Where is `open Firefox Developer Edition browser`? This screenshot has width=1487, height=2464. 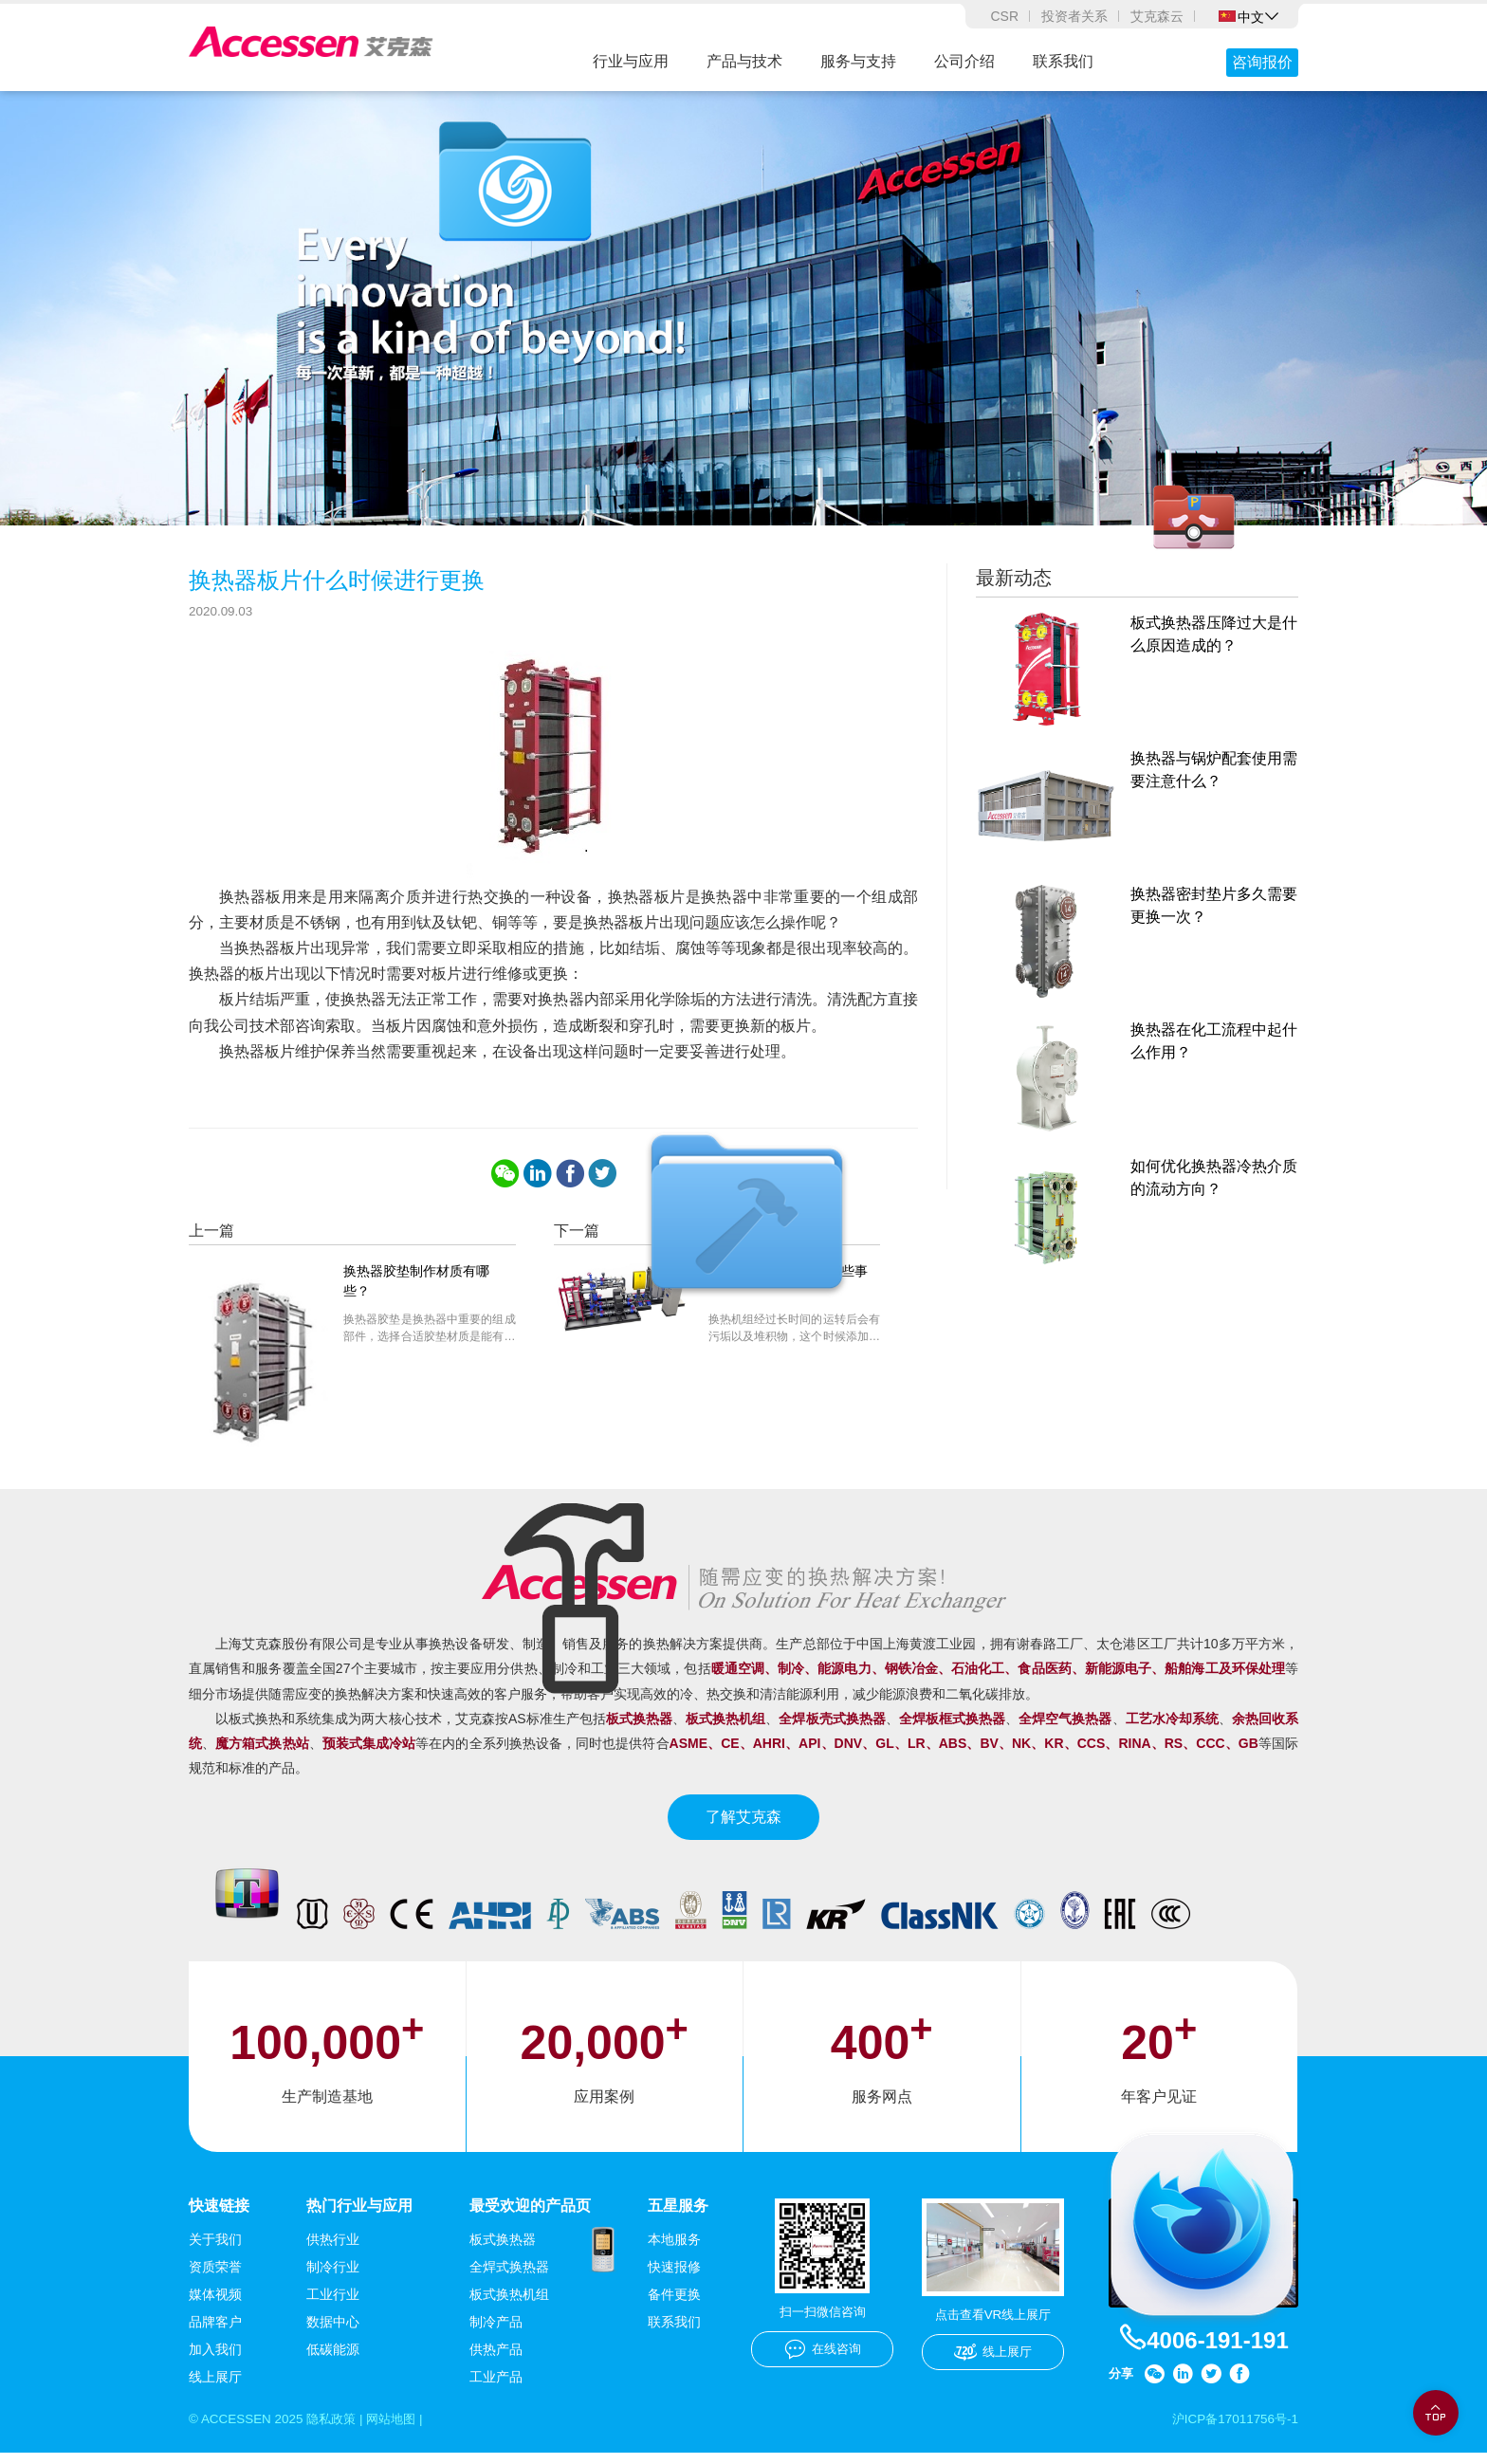
open Firefox Developer Edition browser is located at coordinates (1202, 2224).